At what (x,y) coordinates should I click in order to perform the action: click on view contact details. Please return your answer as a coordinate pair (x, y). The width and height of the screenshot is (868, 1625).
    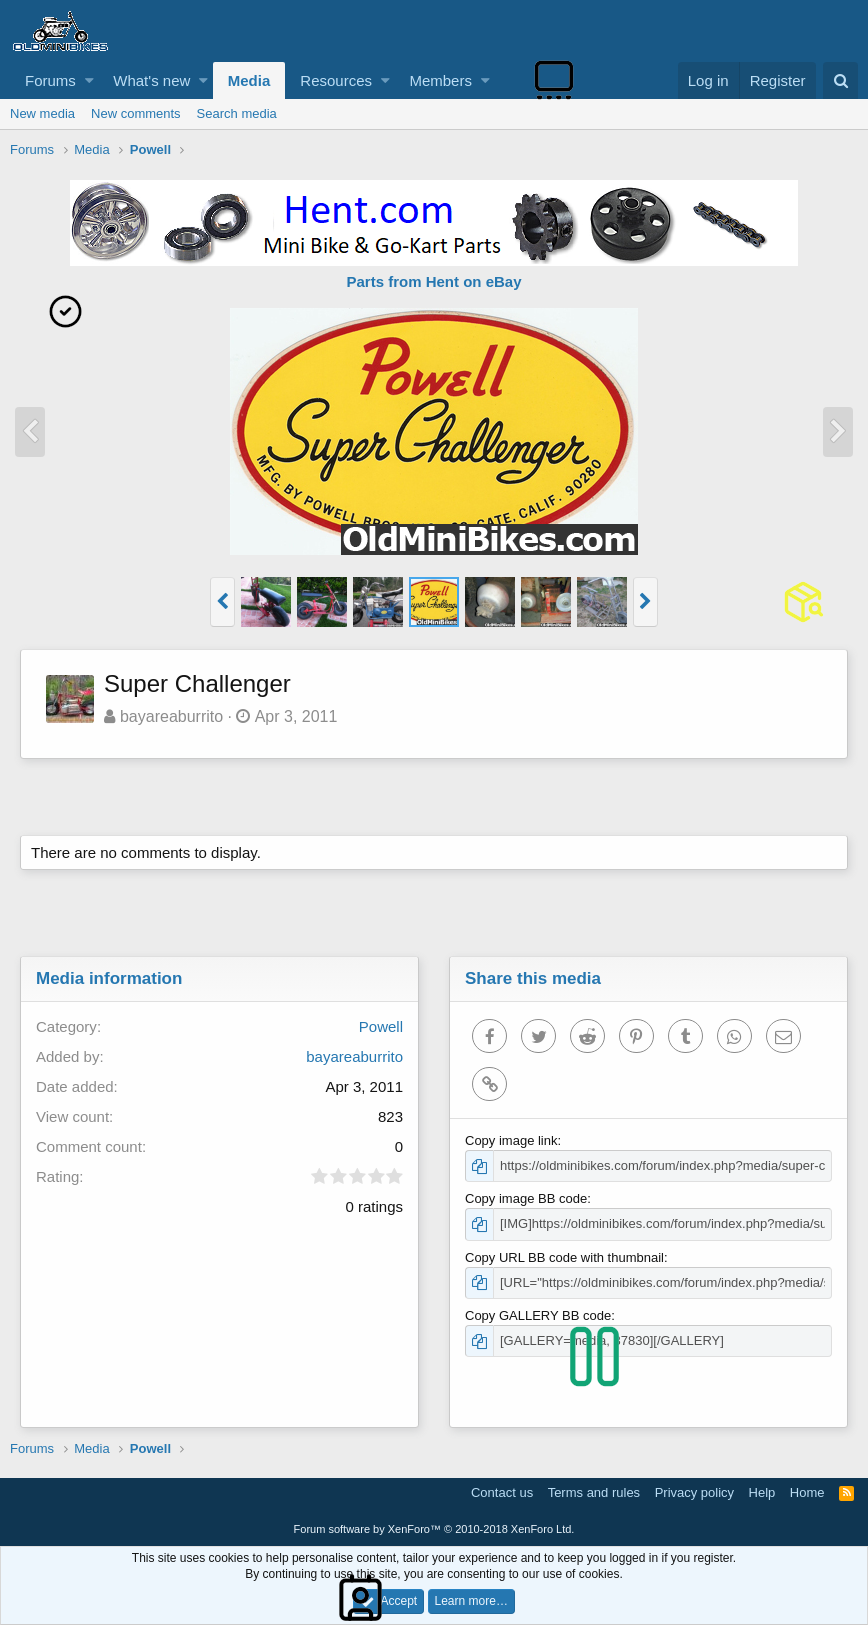
    Looking at the image, I should click on (360, 1597).